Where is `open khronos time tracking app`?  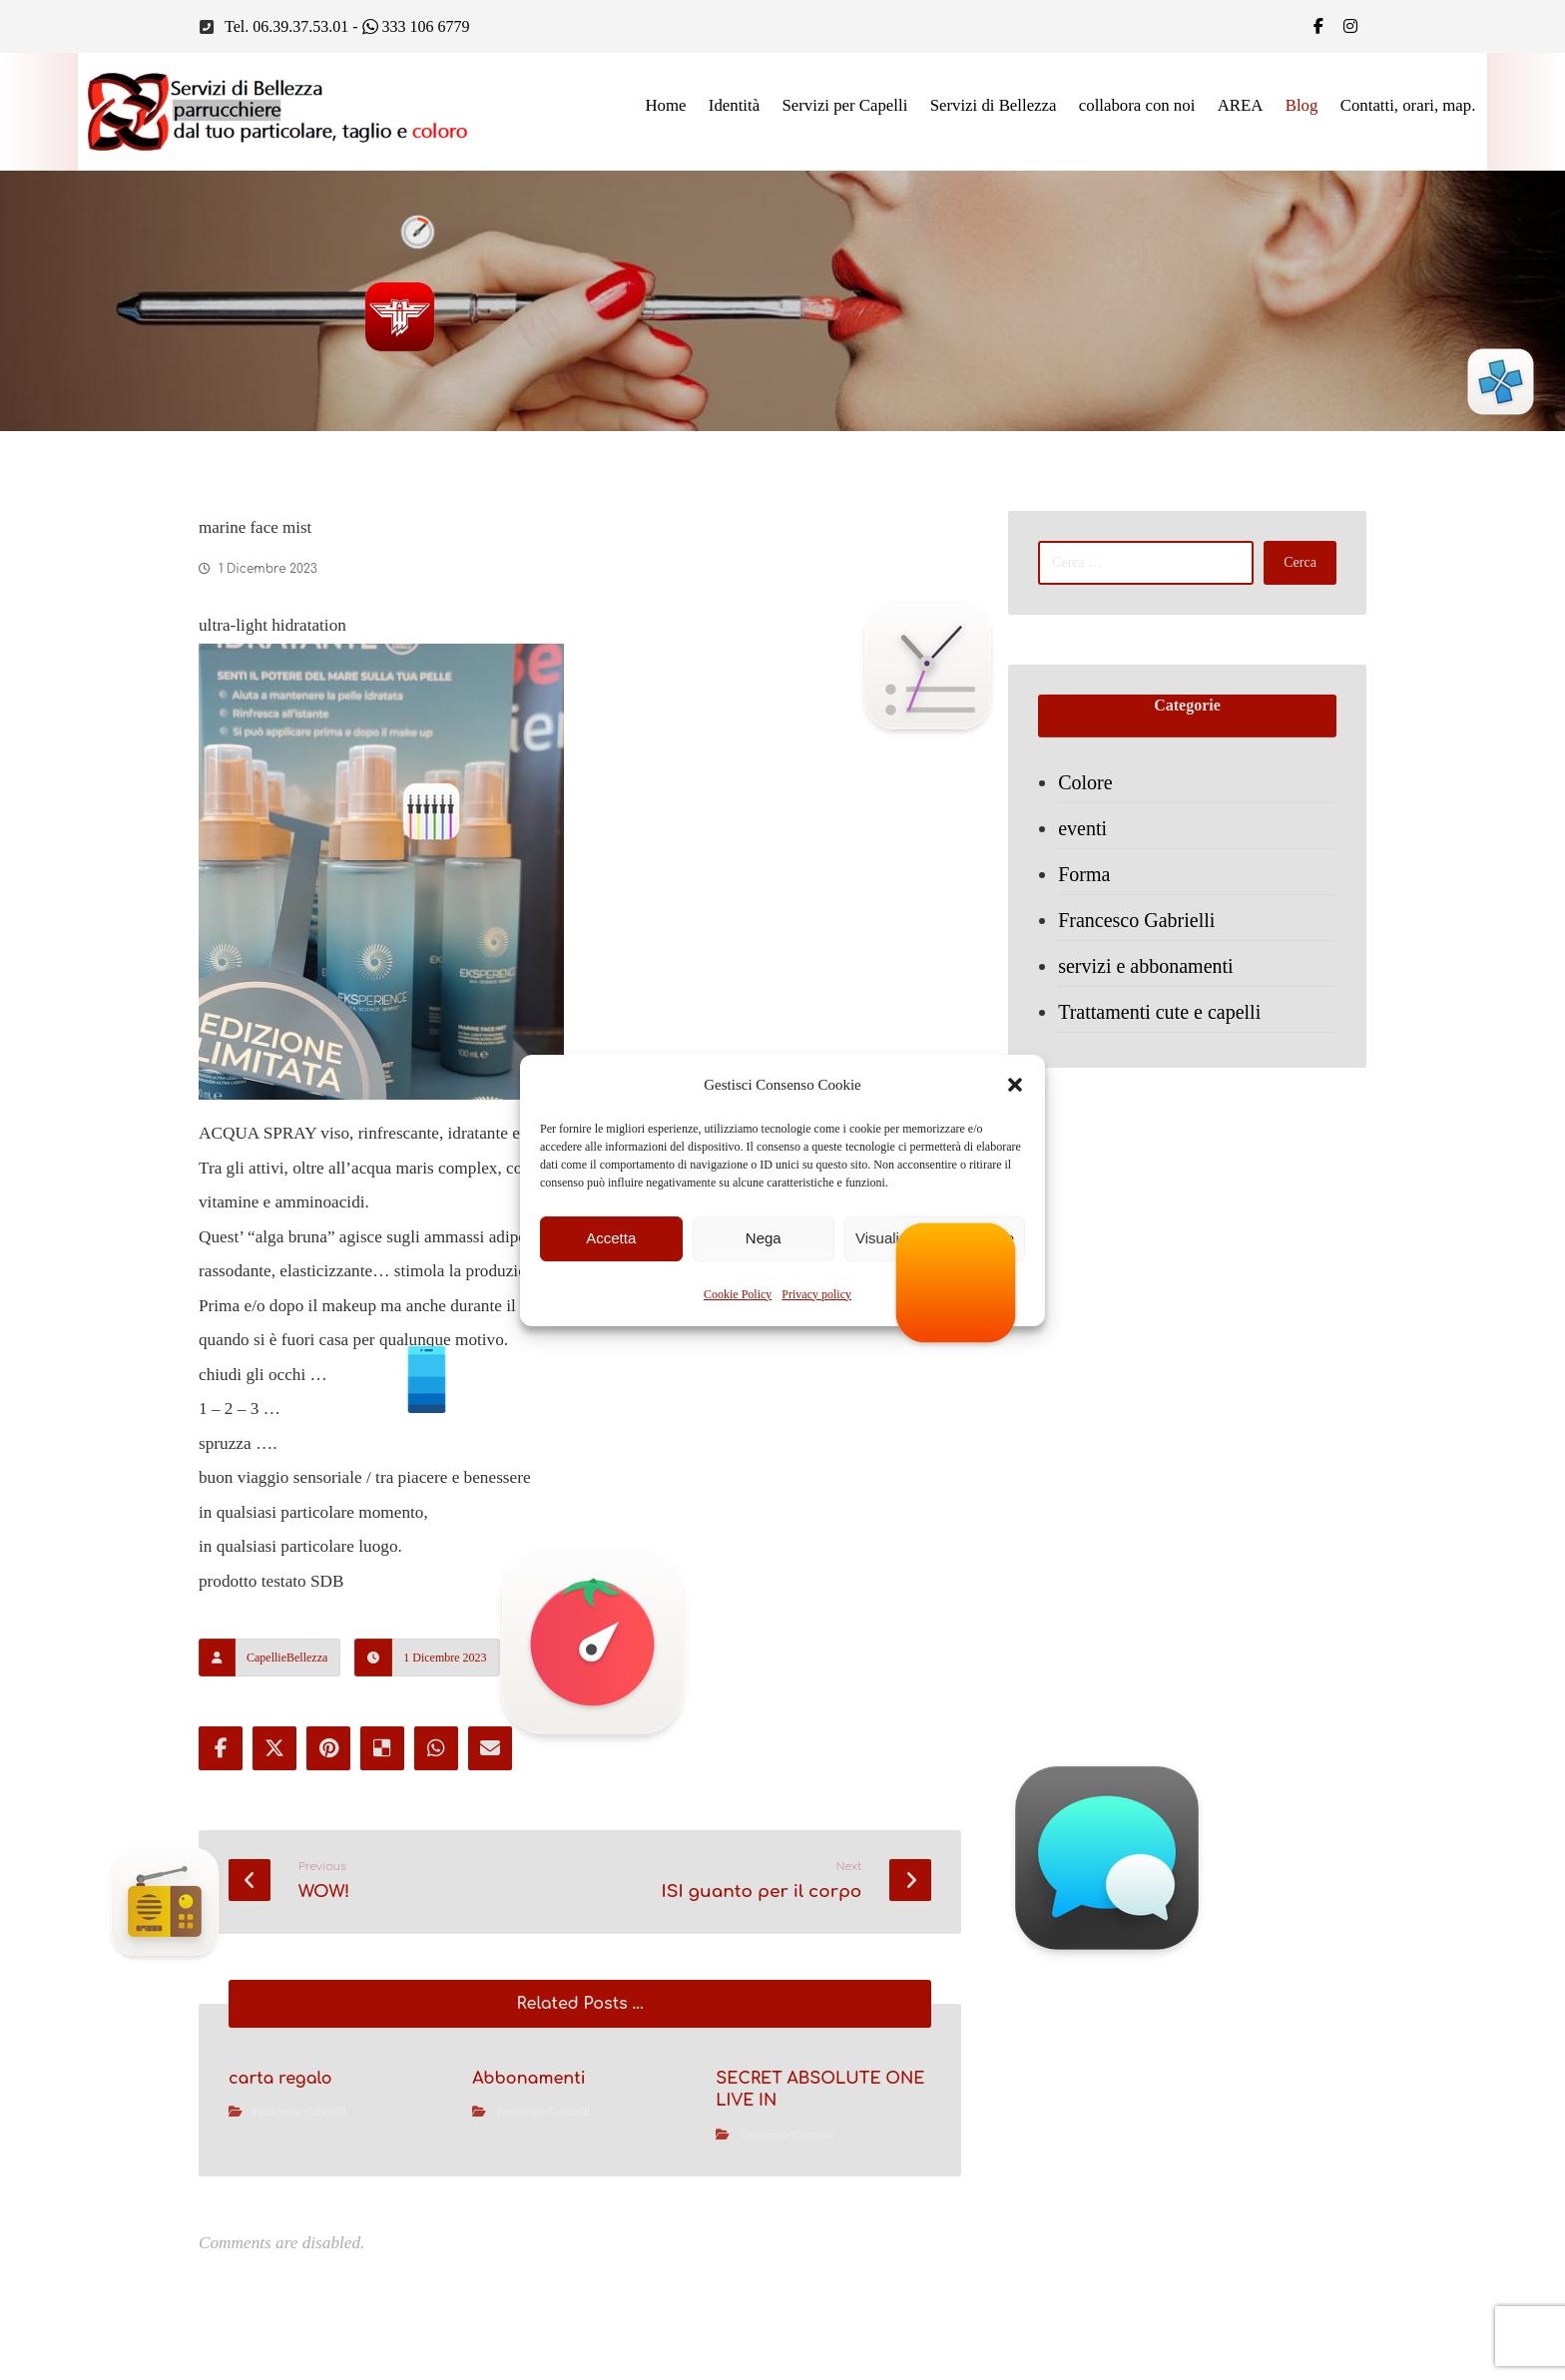
open khronos time tracking app is located at coordinates (927, 666).